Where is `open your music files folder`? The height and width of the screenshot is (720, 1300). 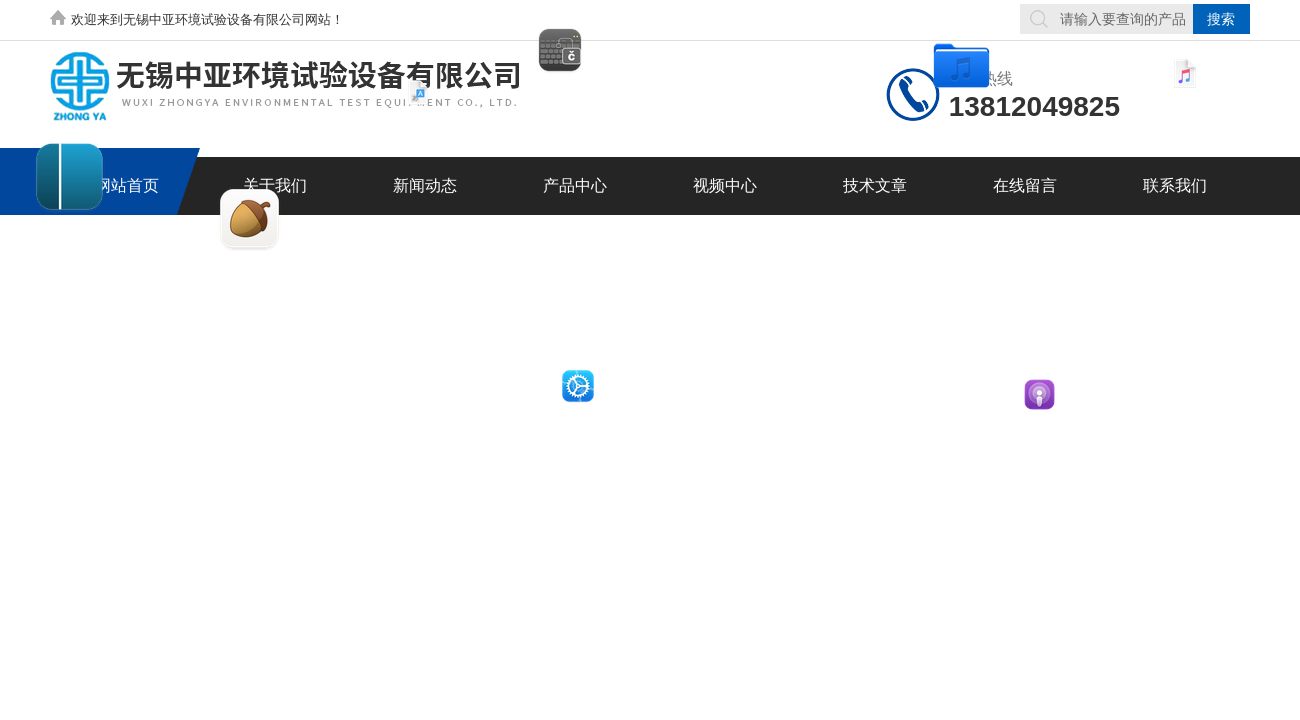 open your music files folder is located at coordinates (961, 65).